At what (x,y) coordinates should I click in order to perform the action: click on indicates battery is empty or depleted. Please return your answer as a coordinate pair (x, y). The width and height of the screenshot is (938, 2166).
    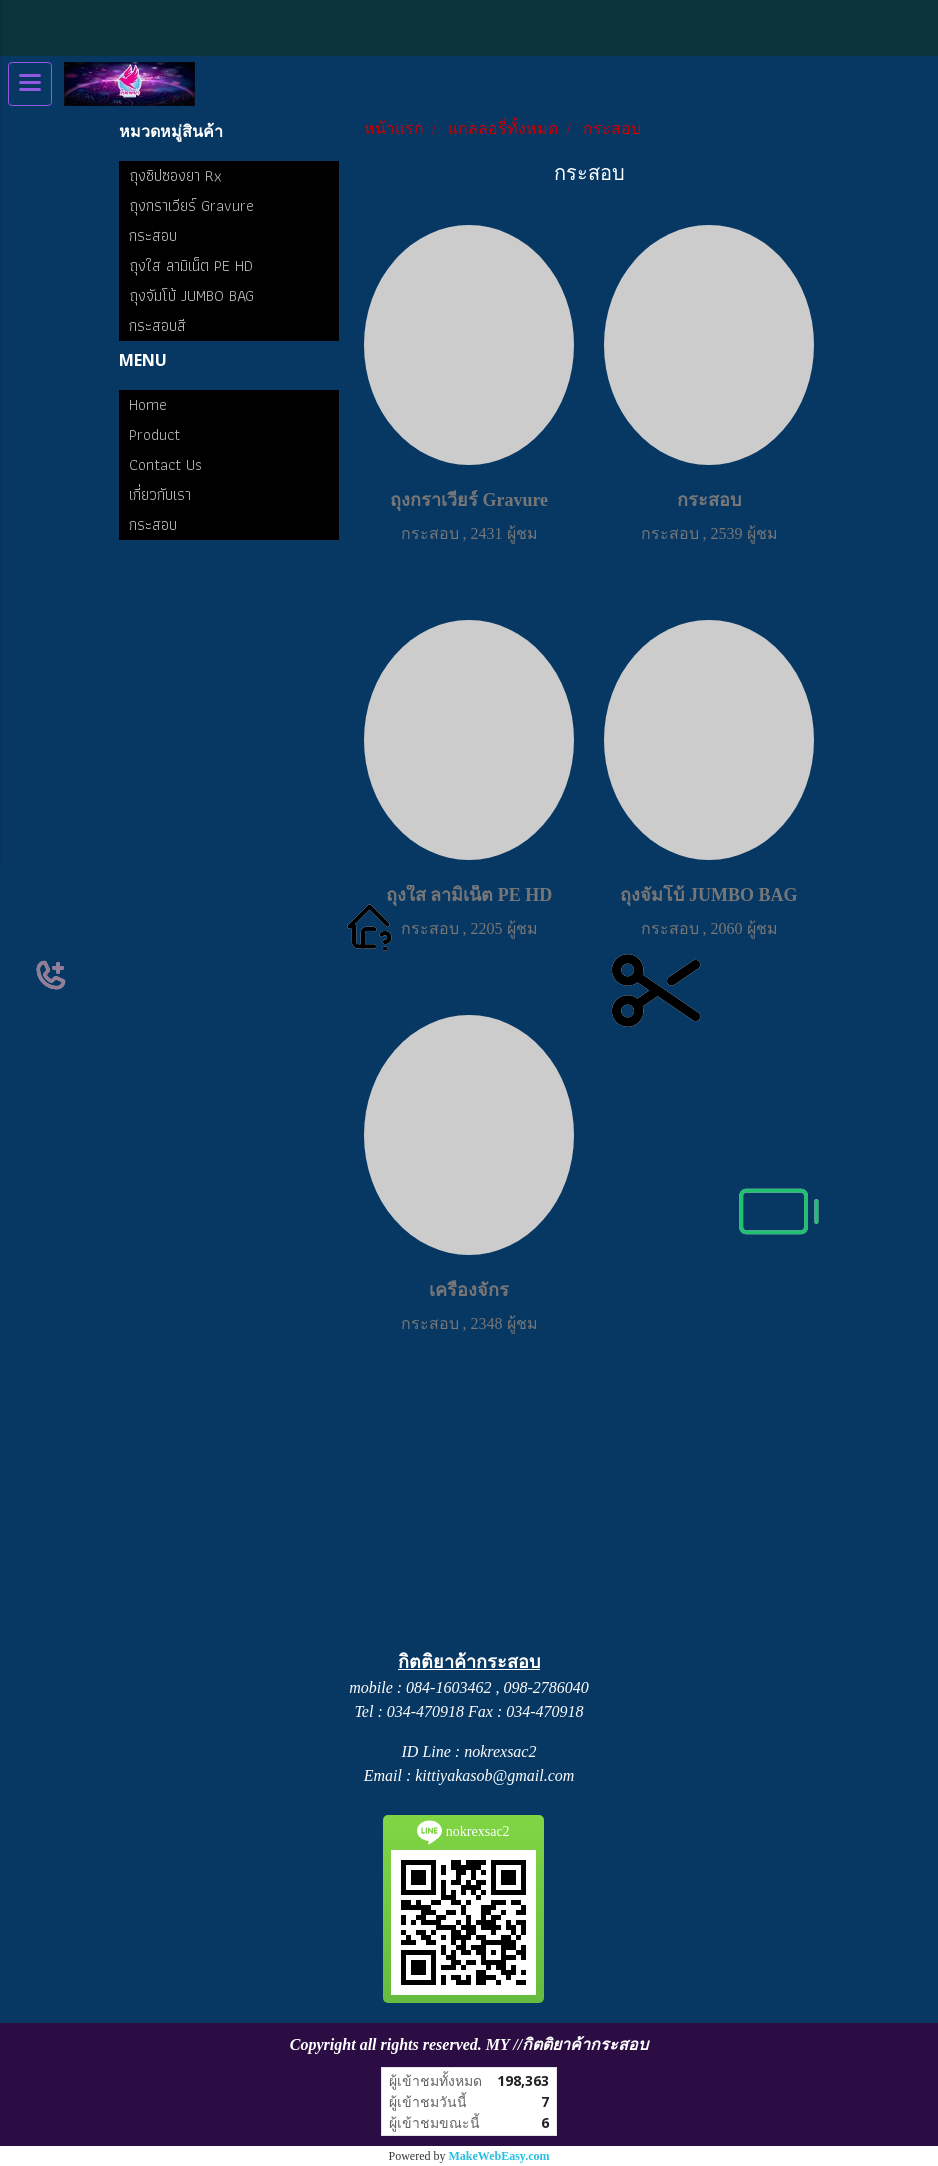
    Looking at the image, I should click on (777, 1211).